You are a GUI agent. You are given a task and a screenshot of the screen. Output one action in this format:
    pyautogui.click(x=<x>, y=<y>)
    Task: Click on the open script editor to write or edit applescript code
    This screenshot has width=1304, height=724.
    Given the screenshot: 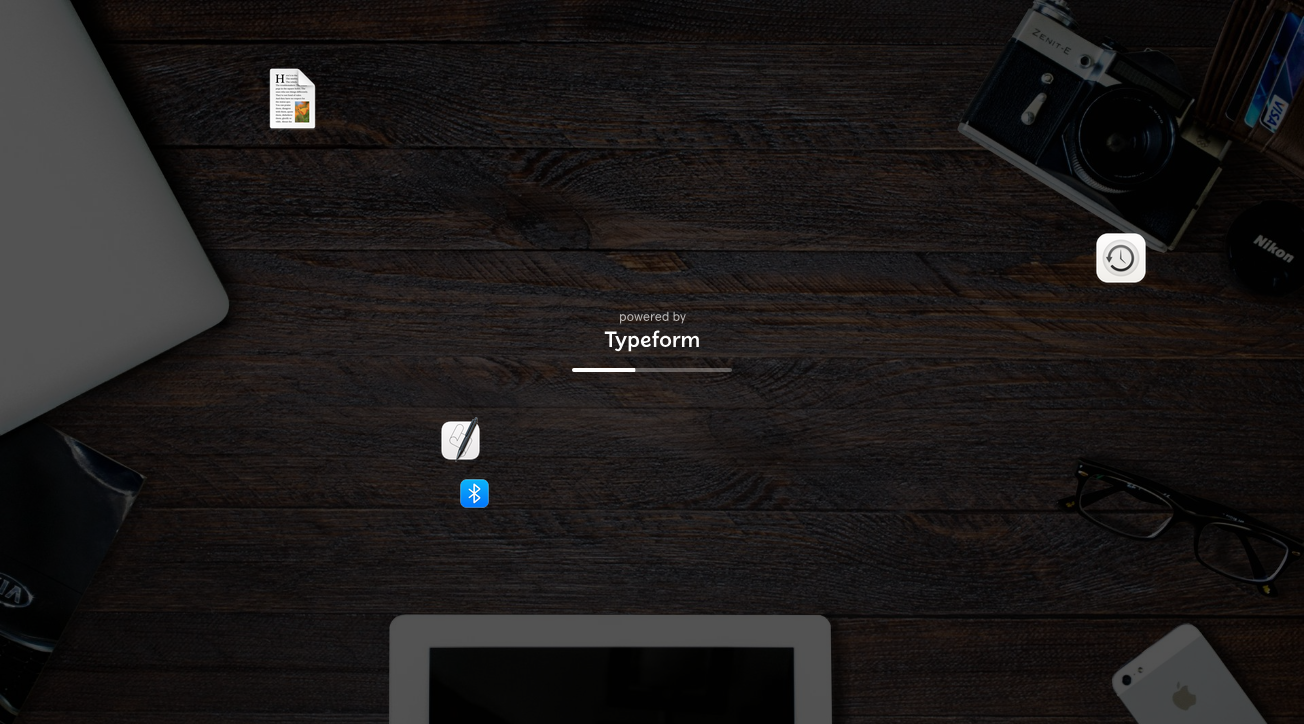 What is the action you would take?
    pyautogui.click(x=460, y=440)
    